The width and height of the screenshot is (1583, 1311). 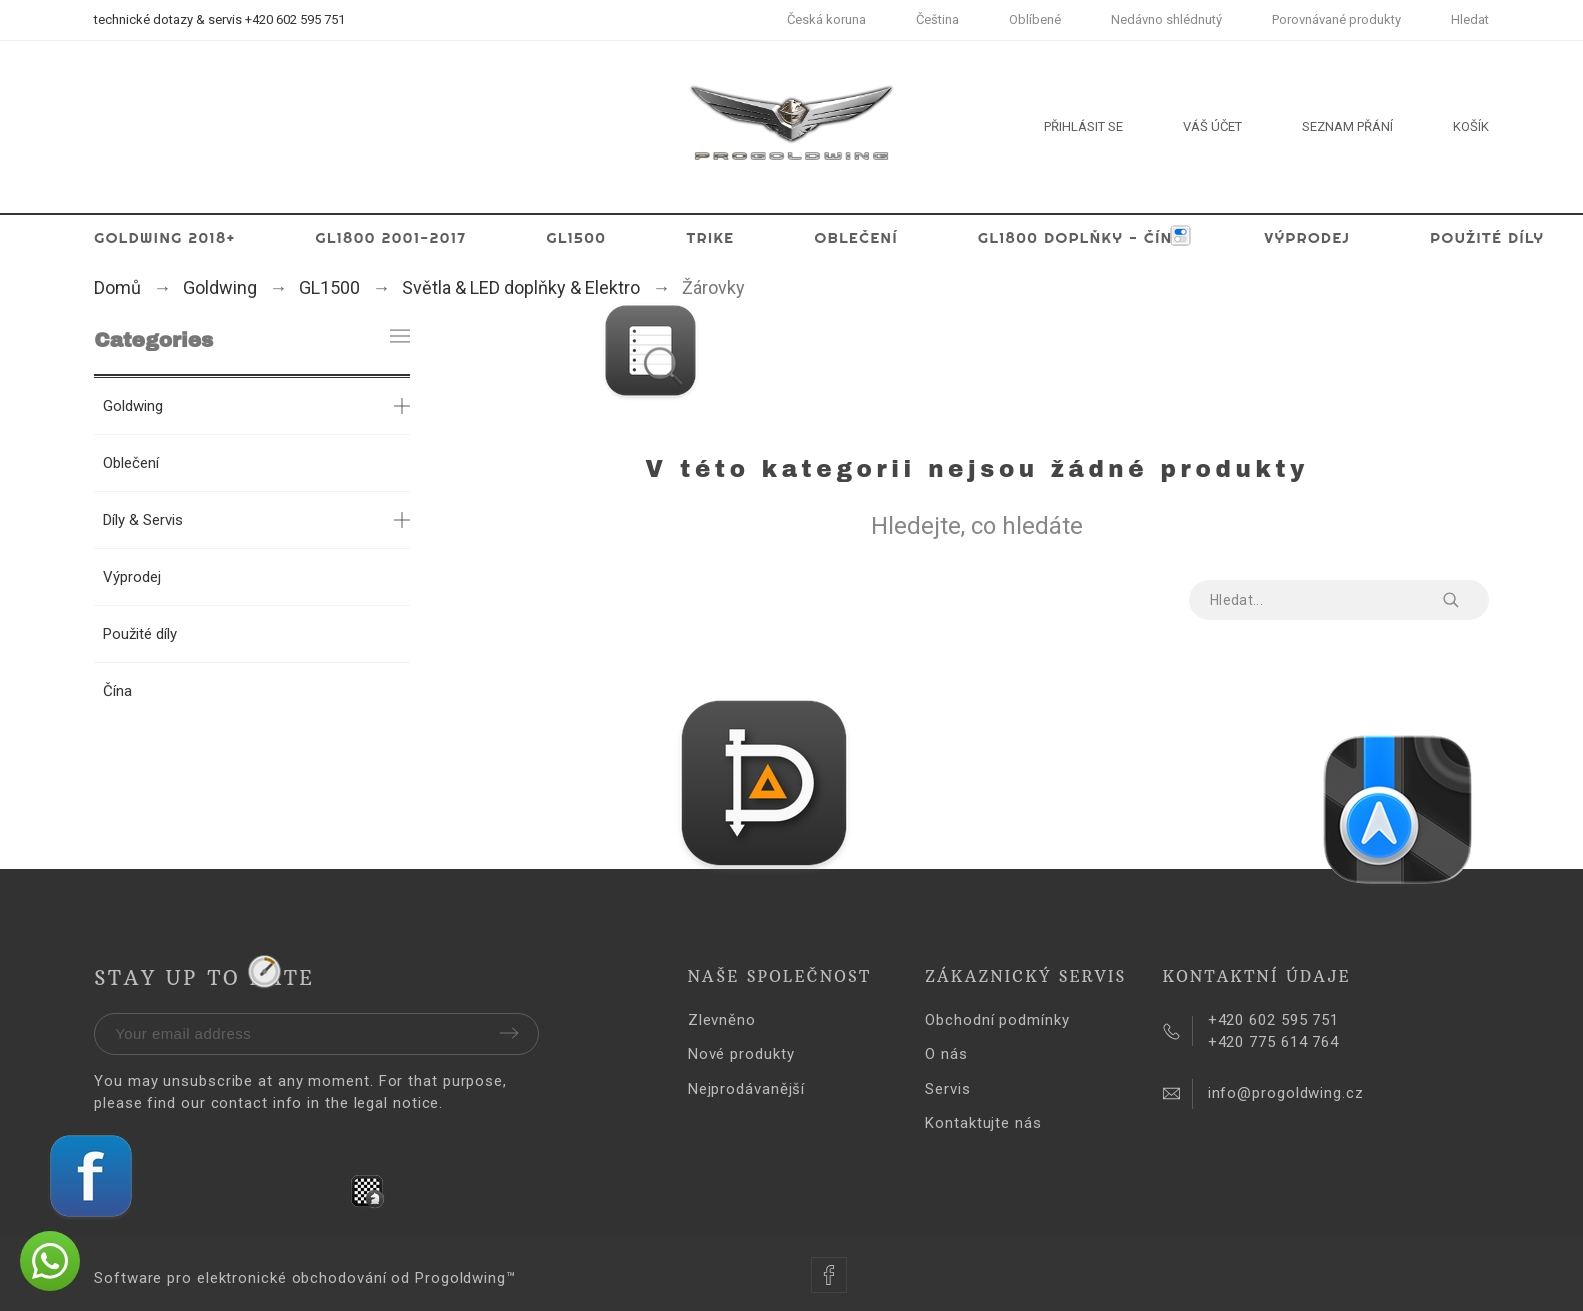 I want to click on open dia diagramming application, so click(x=764, y=783).